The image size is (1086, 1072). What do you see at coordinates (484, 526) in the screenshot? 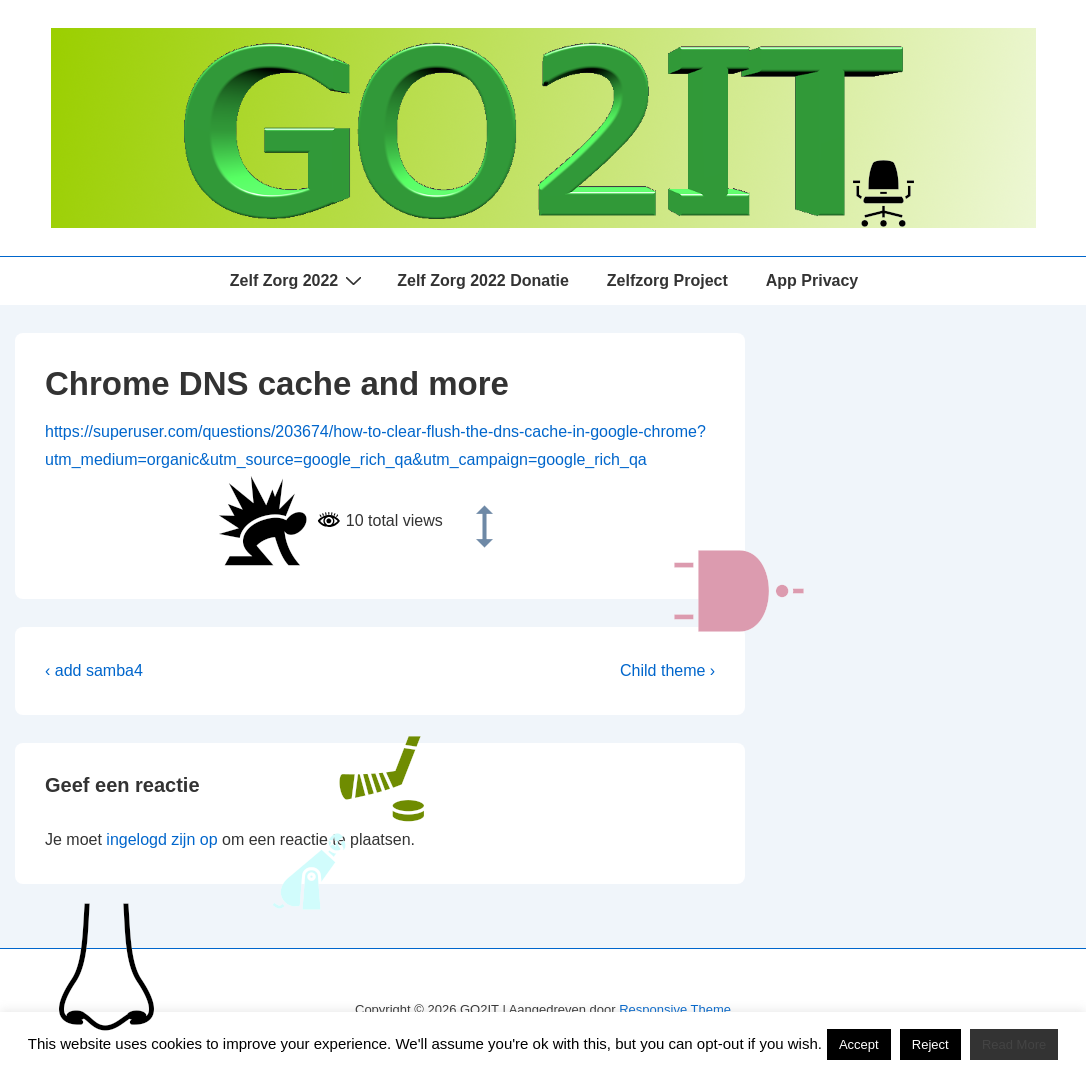
I see `flip image or object vertically` at bounding box center [484, 526].